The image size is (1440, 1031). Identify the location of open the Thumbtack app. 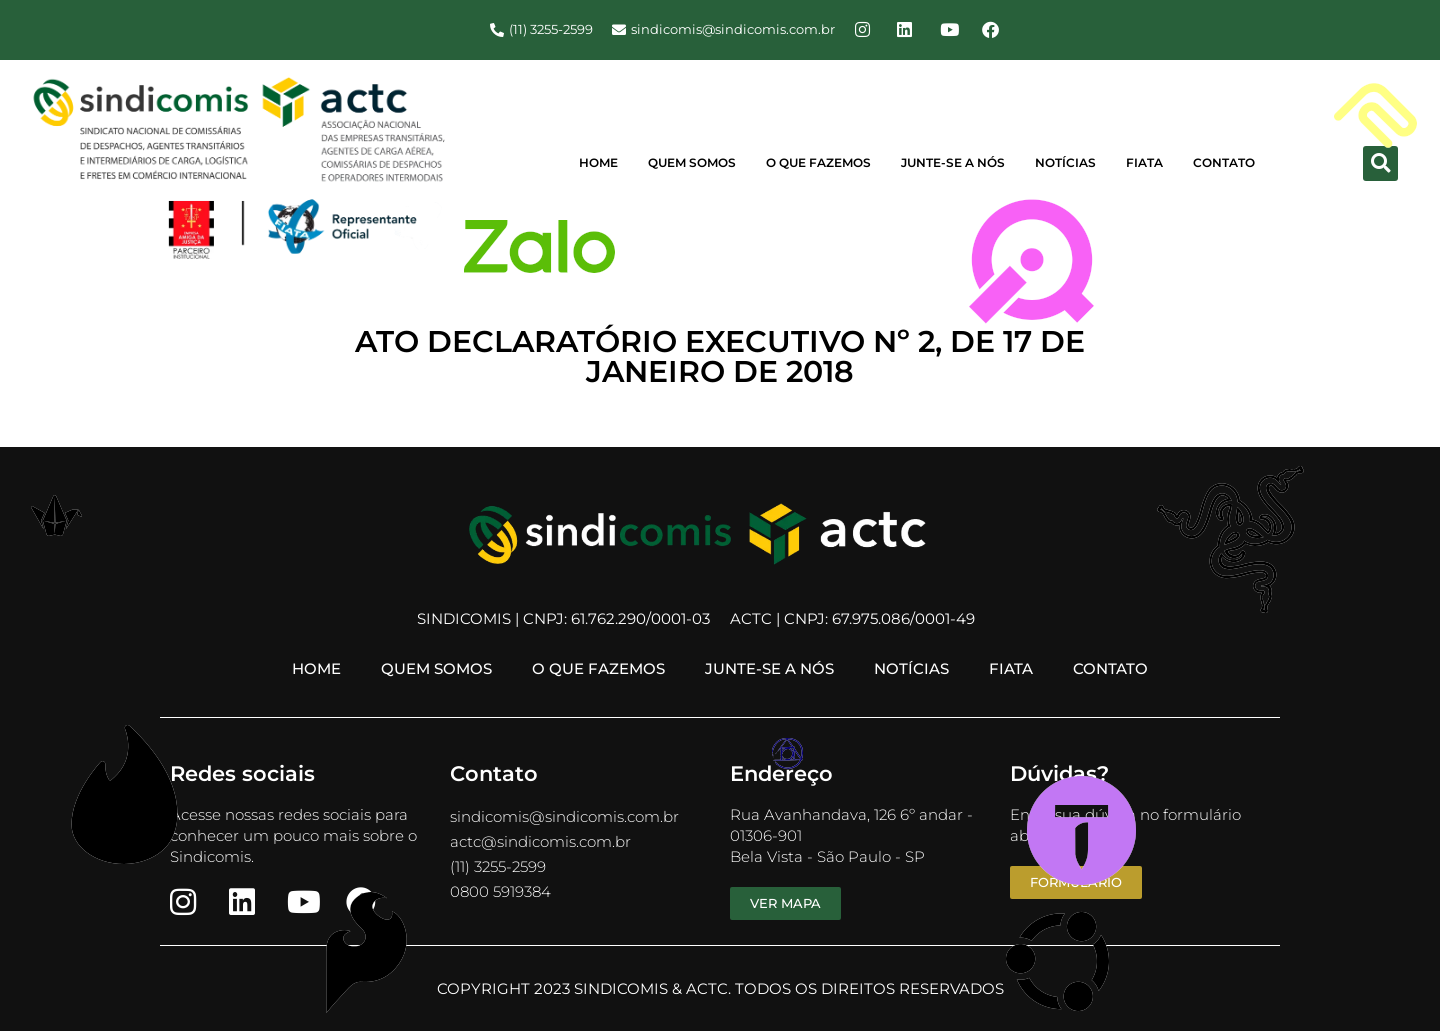
(1081, 830).